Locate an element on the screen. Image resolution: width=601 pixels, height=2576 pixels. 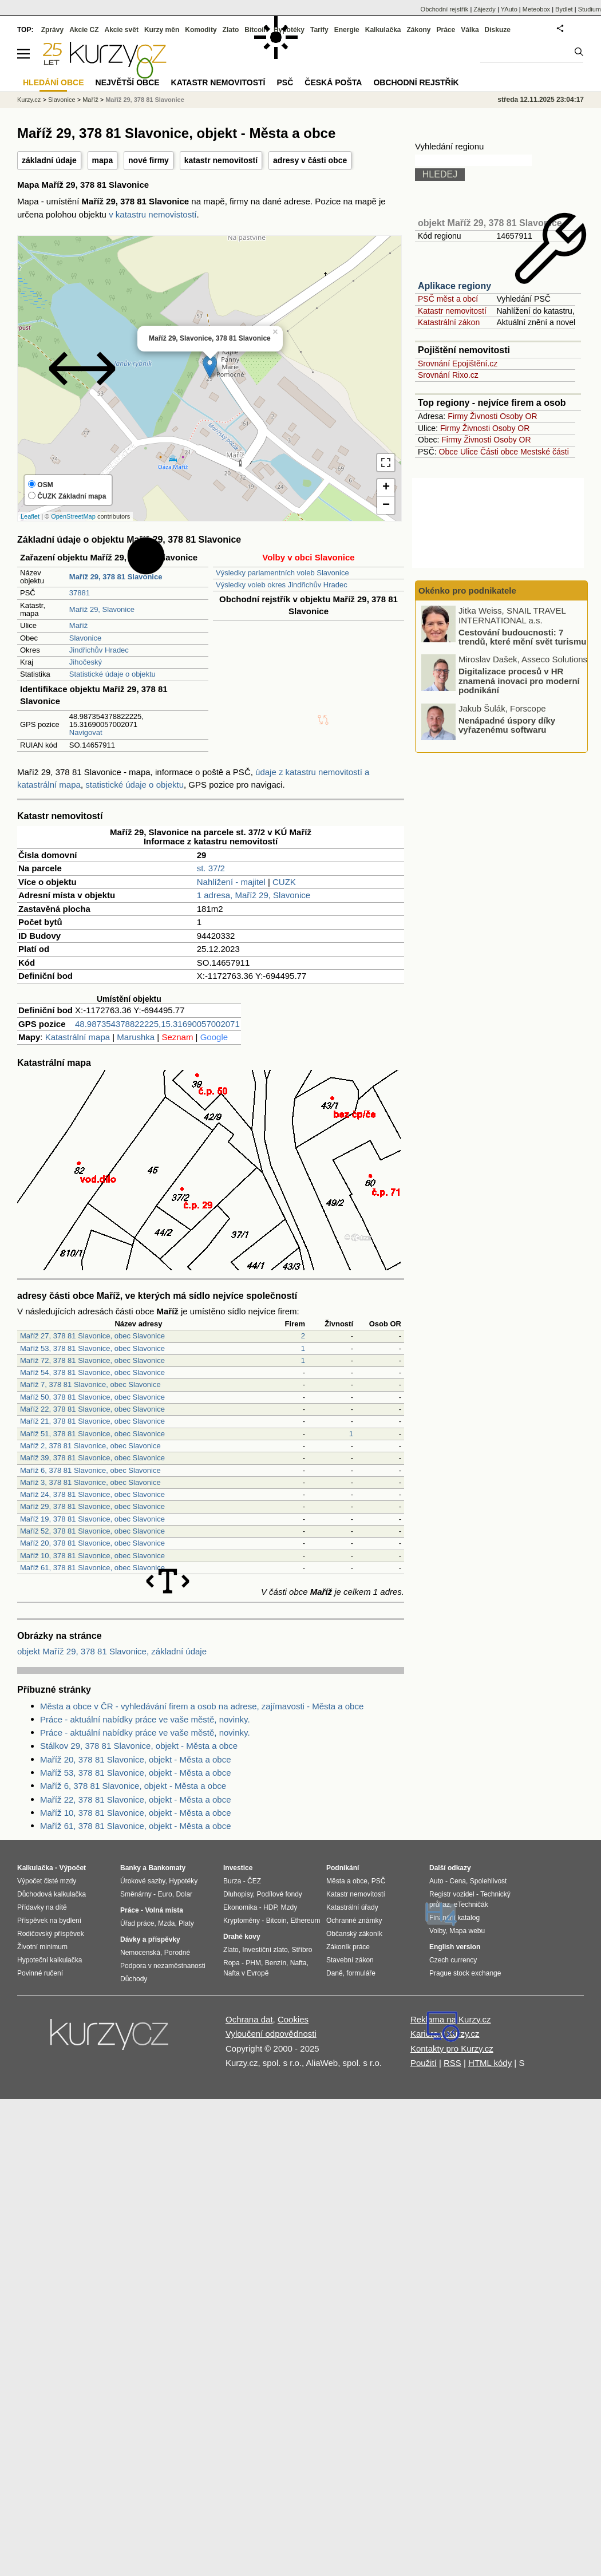
connect to a remote virtual machine is located at coordinates (442, 2024).